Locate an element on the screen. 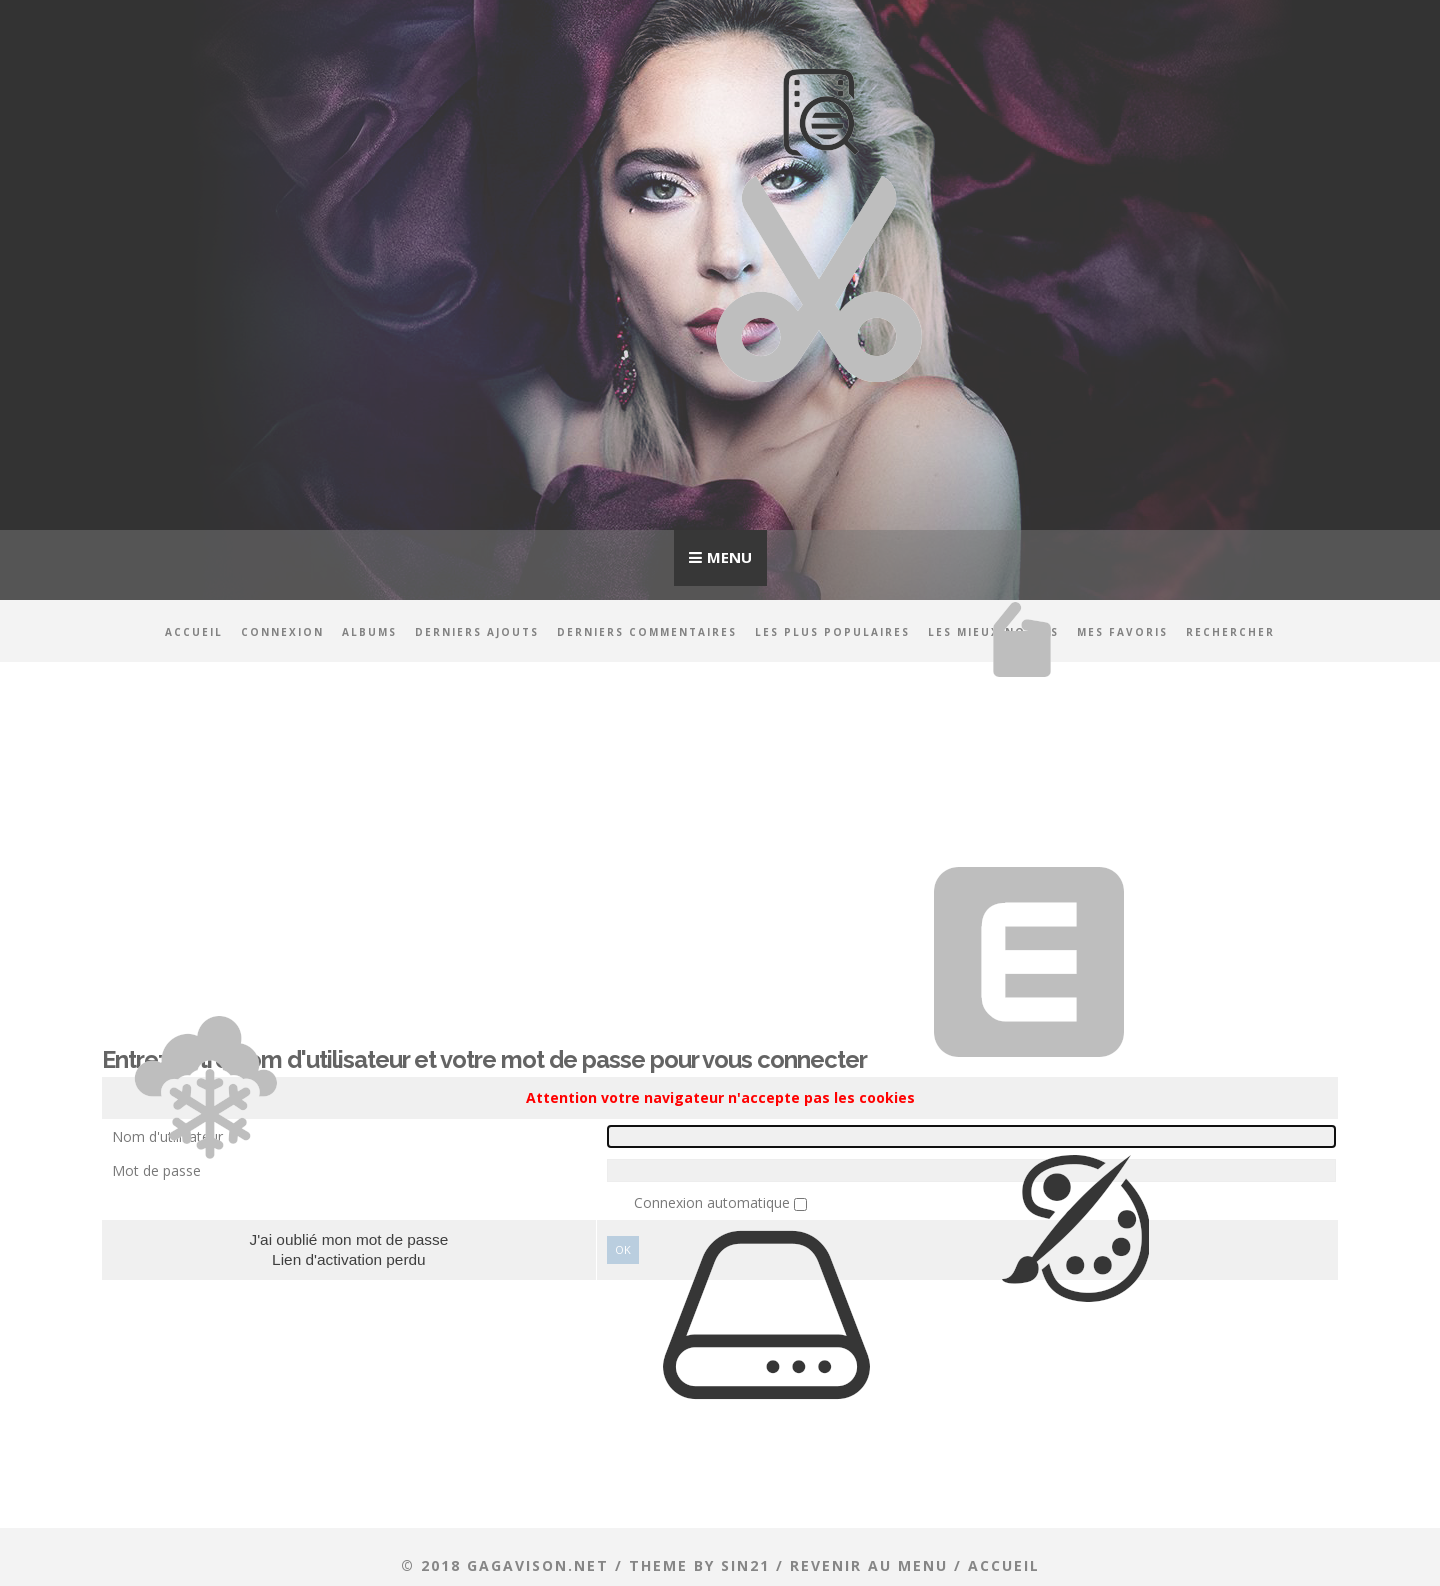 The width and height of the screenshot is (1440, 1586). open graphics or drawing applications is located at coordinates (1075, 1228).